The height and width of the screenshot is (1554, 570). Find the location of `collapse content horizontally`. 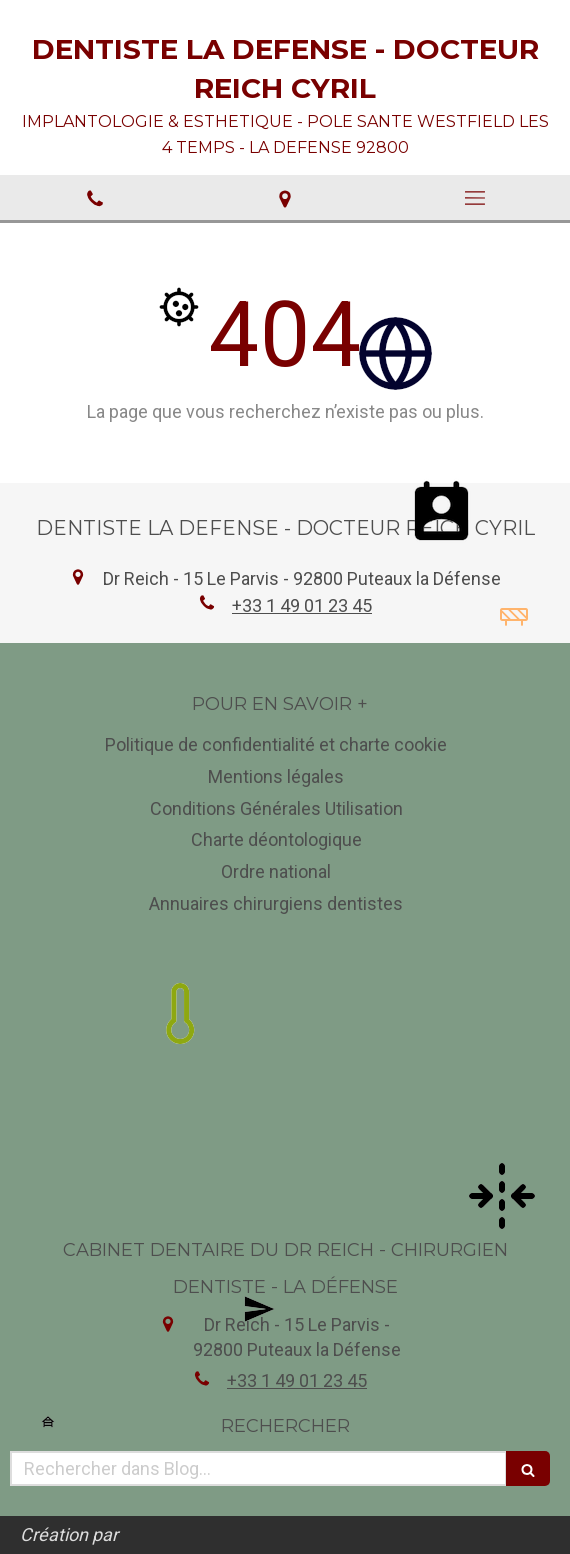

collapse content horizontally is located at coordinates (502, 1196).